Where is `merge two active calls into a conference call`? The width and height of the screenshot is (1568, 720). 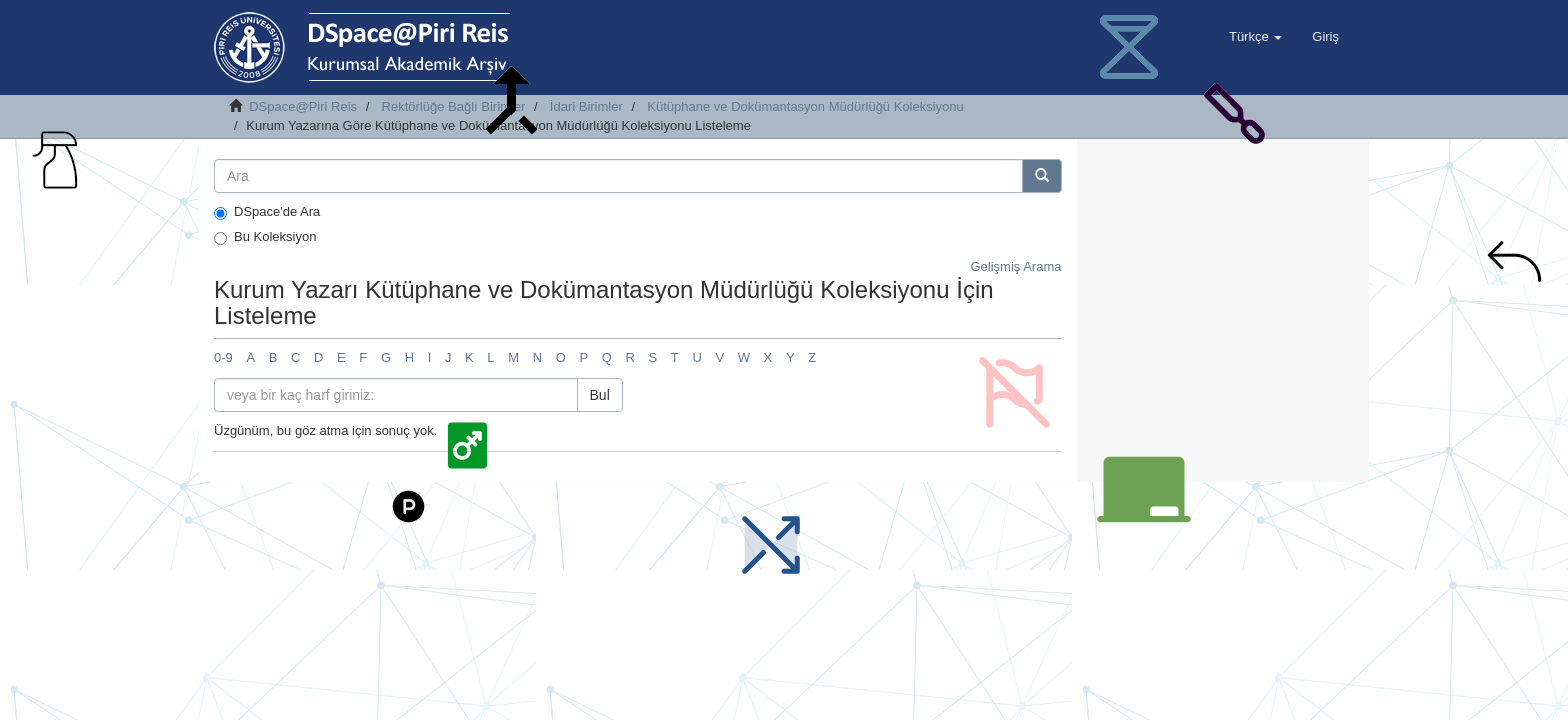
merge two active calls into a conference call is located at coordinates (511, 100).